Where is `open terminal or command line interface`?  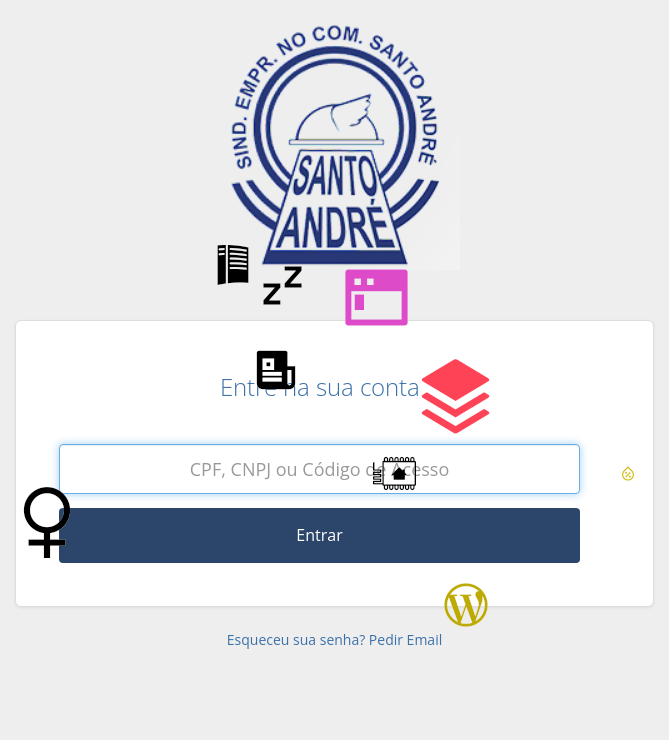
open terminal or command line interface is located at coordinates (376, 297).